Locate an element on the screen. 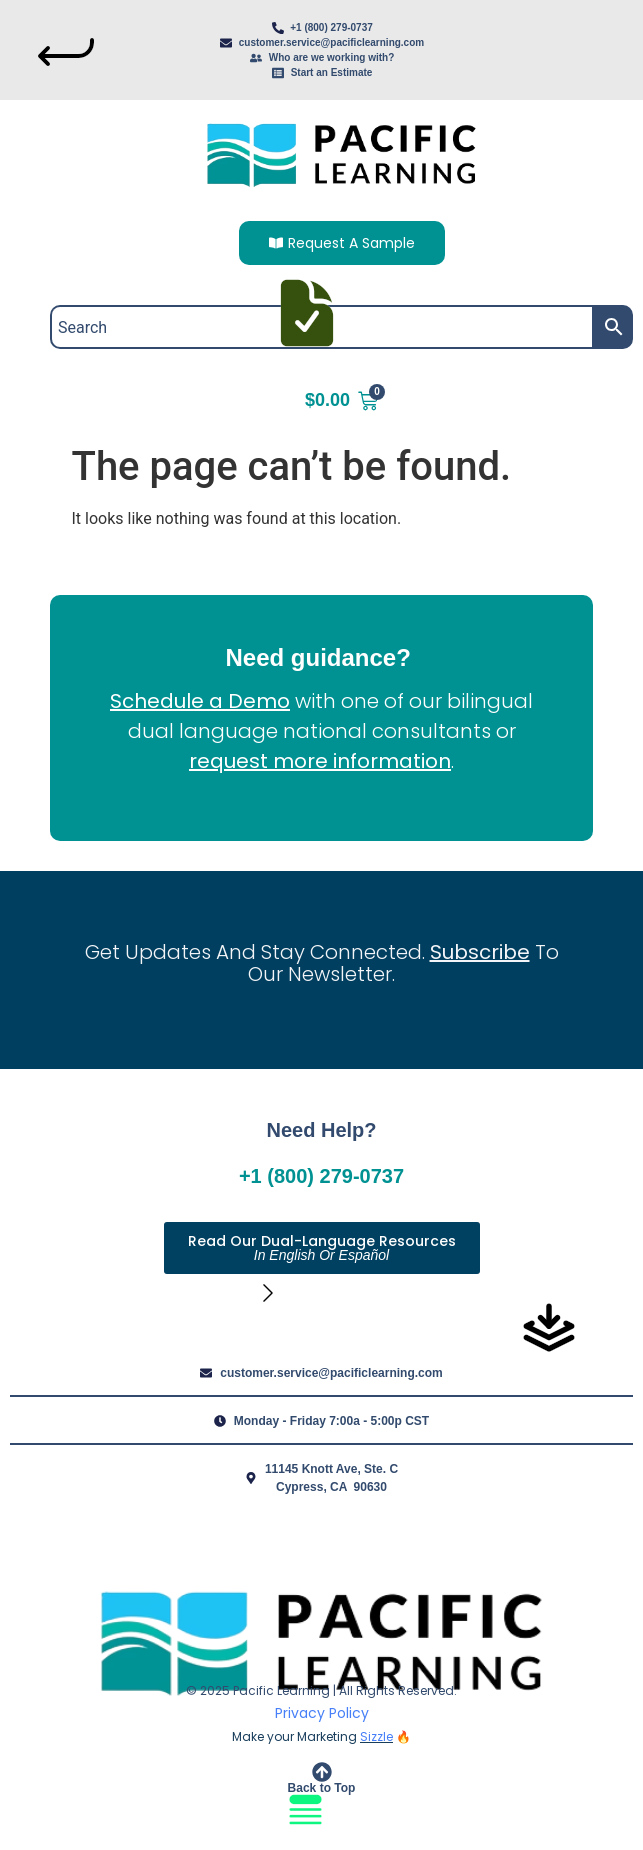  go back to previous screen or step is located at coordinates (66, 52).